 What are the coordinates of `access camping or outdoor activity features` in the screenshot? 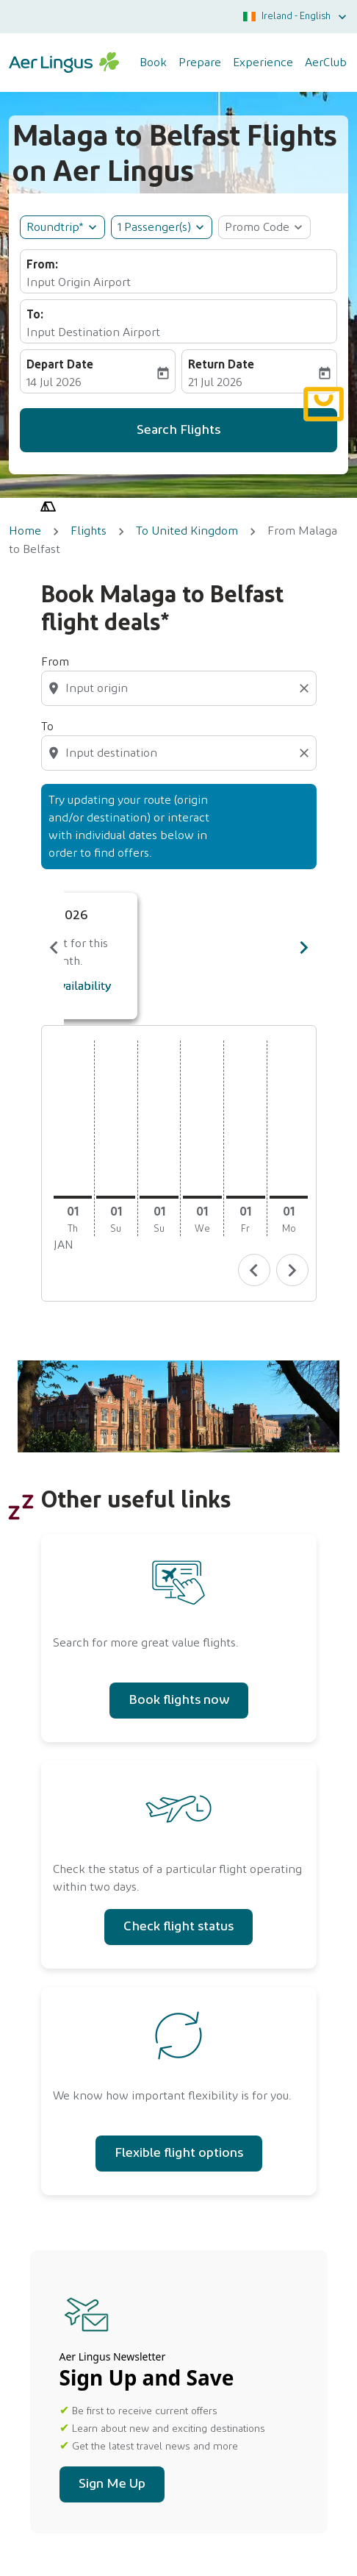 It's located at (48, 507).